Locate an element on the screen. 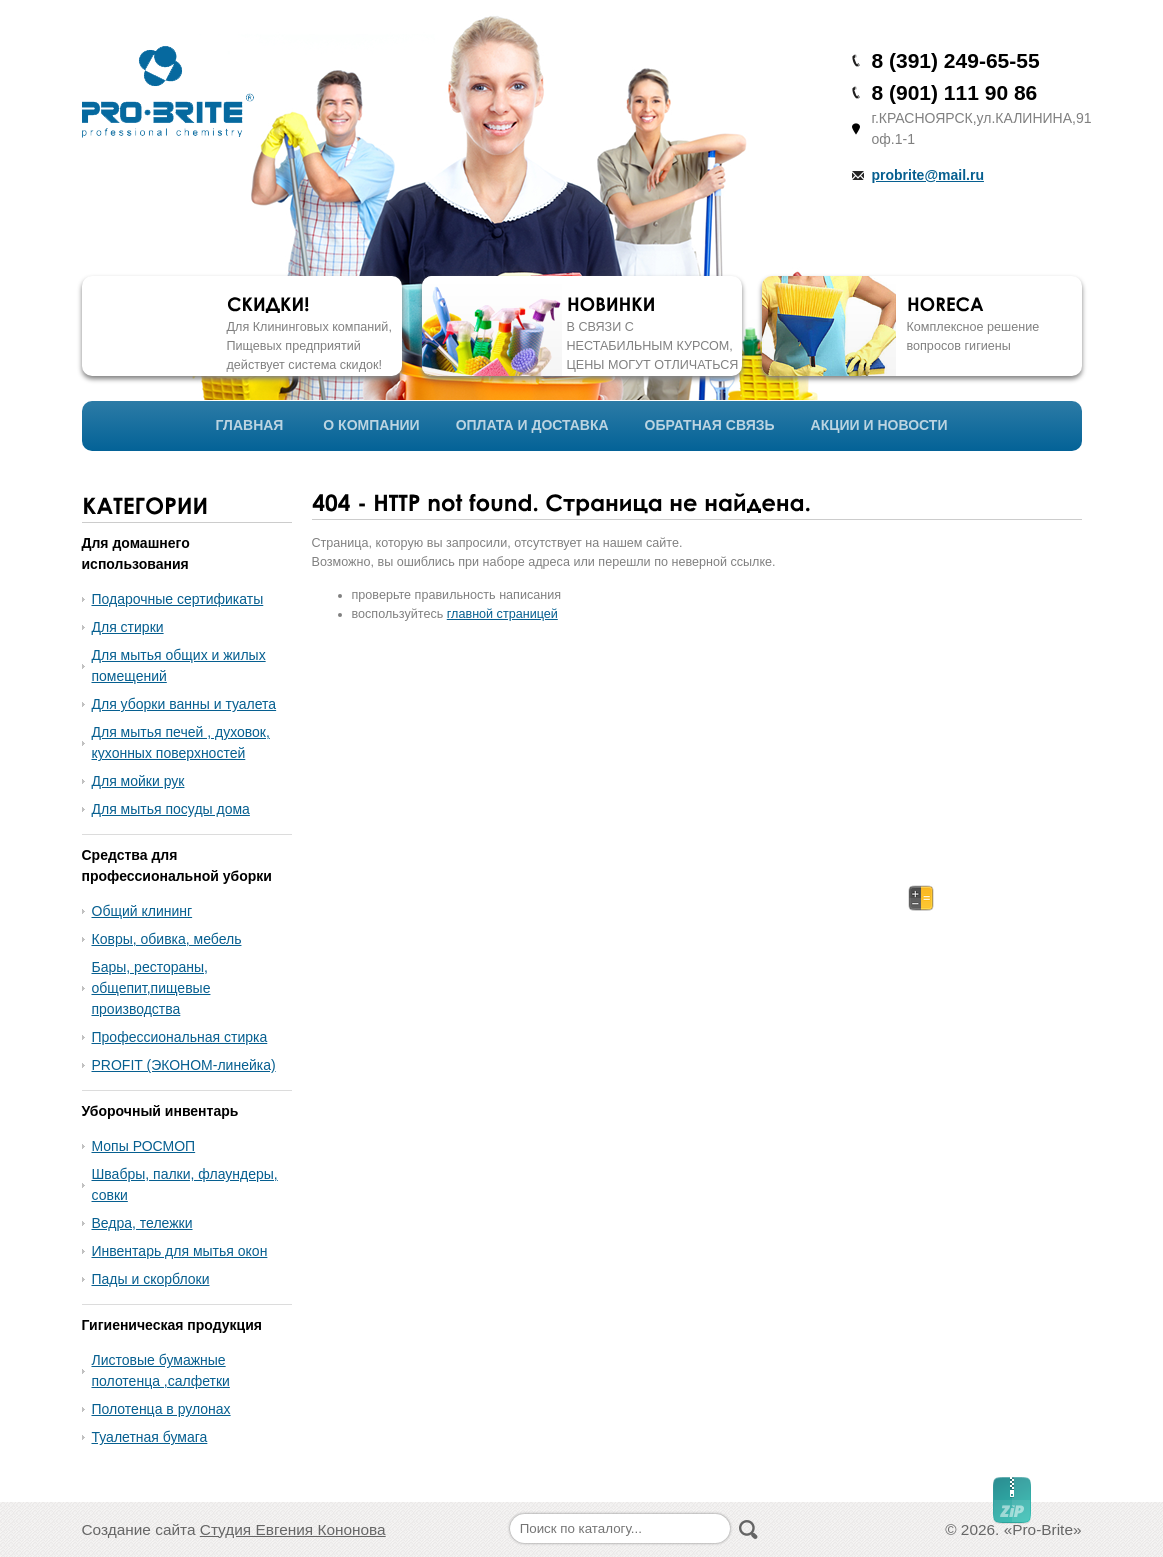 The image size is (1163, 1557). open the calculator app is located at coordinates (921, 898).